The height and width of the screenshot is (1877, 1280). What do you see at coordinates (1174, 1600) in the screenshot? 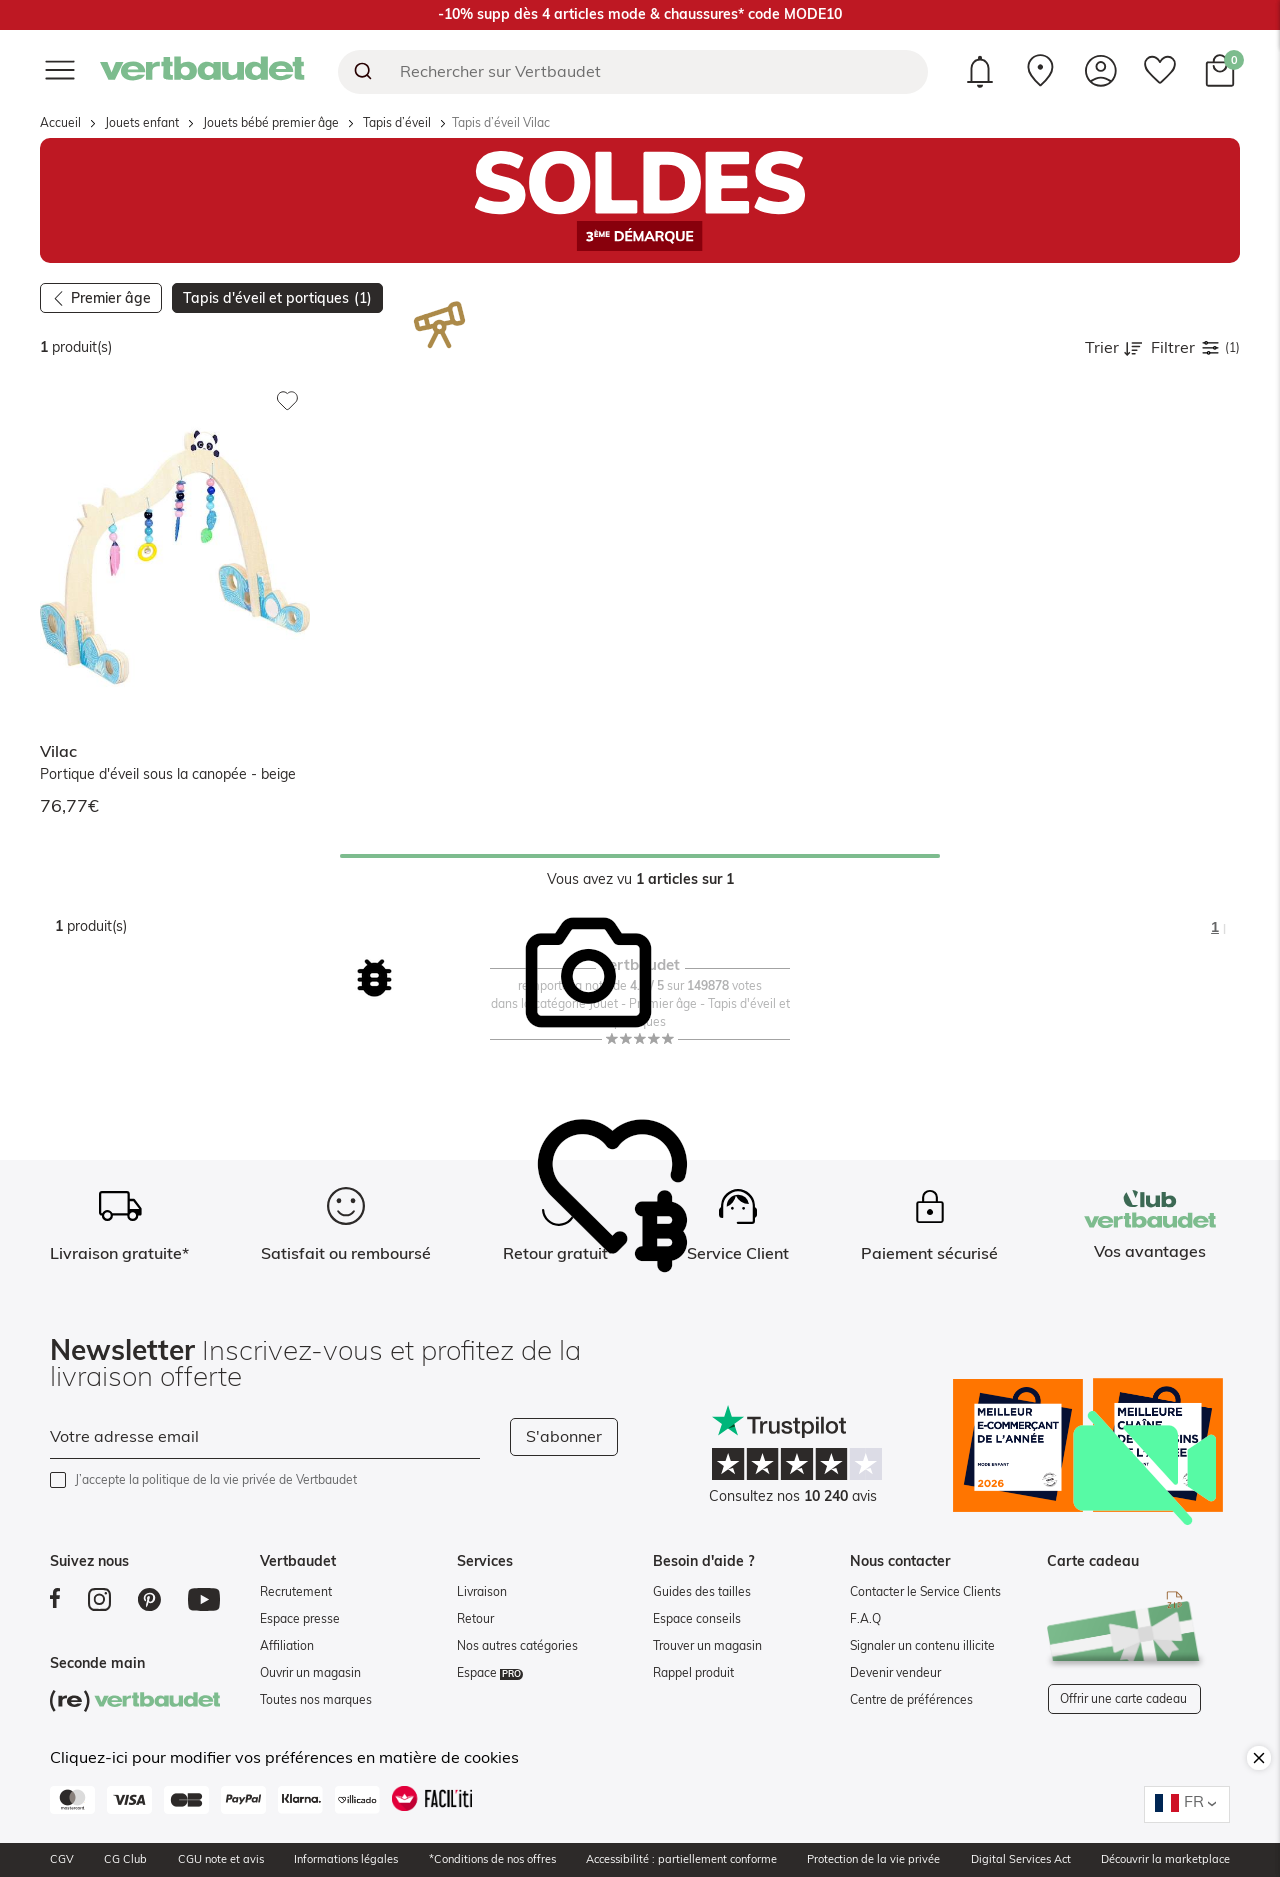
I see `compressed file or archive` at bounding box center [1174, 1600].